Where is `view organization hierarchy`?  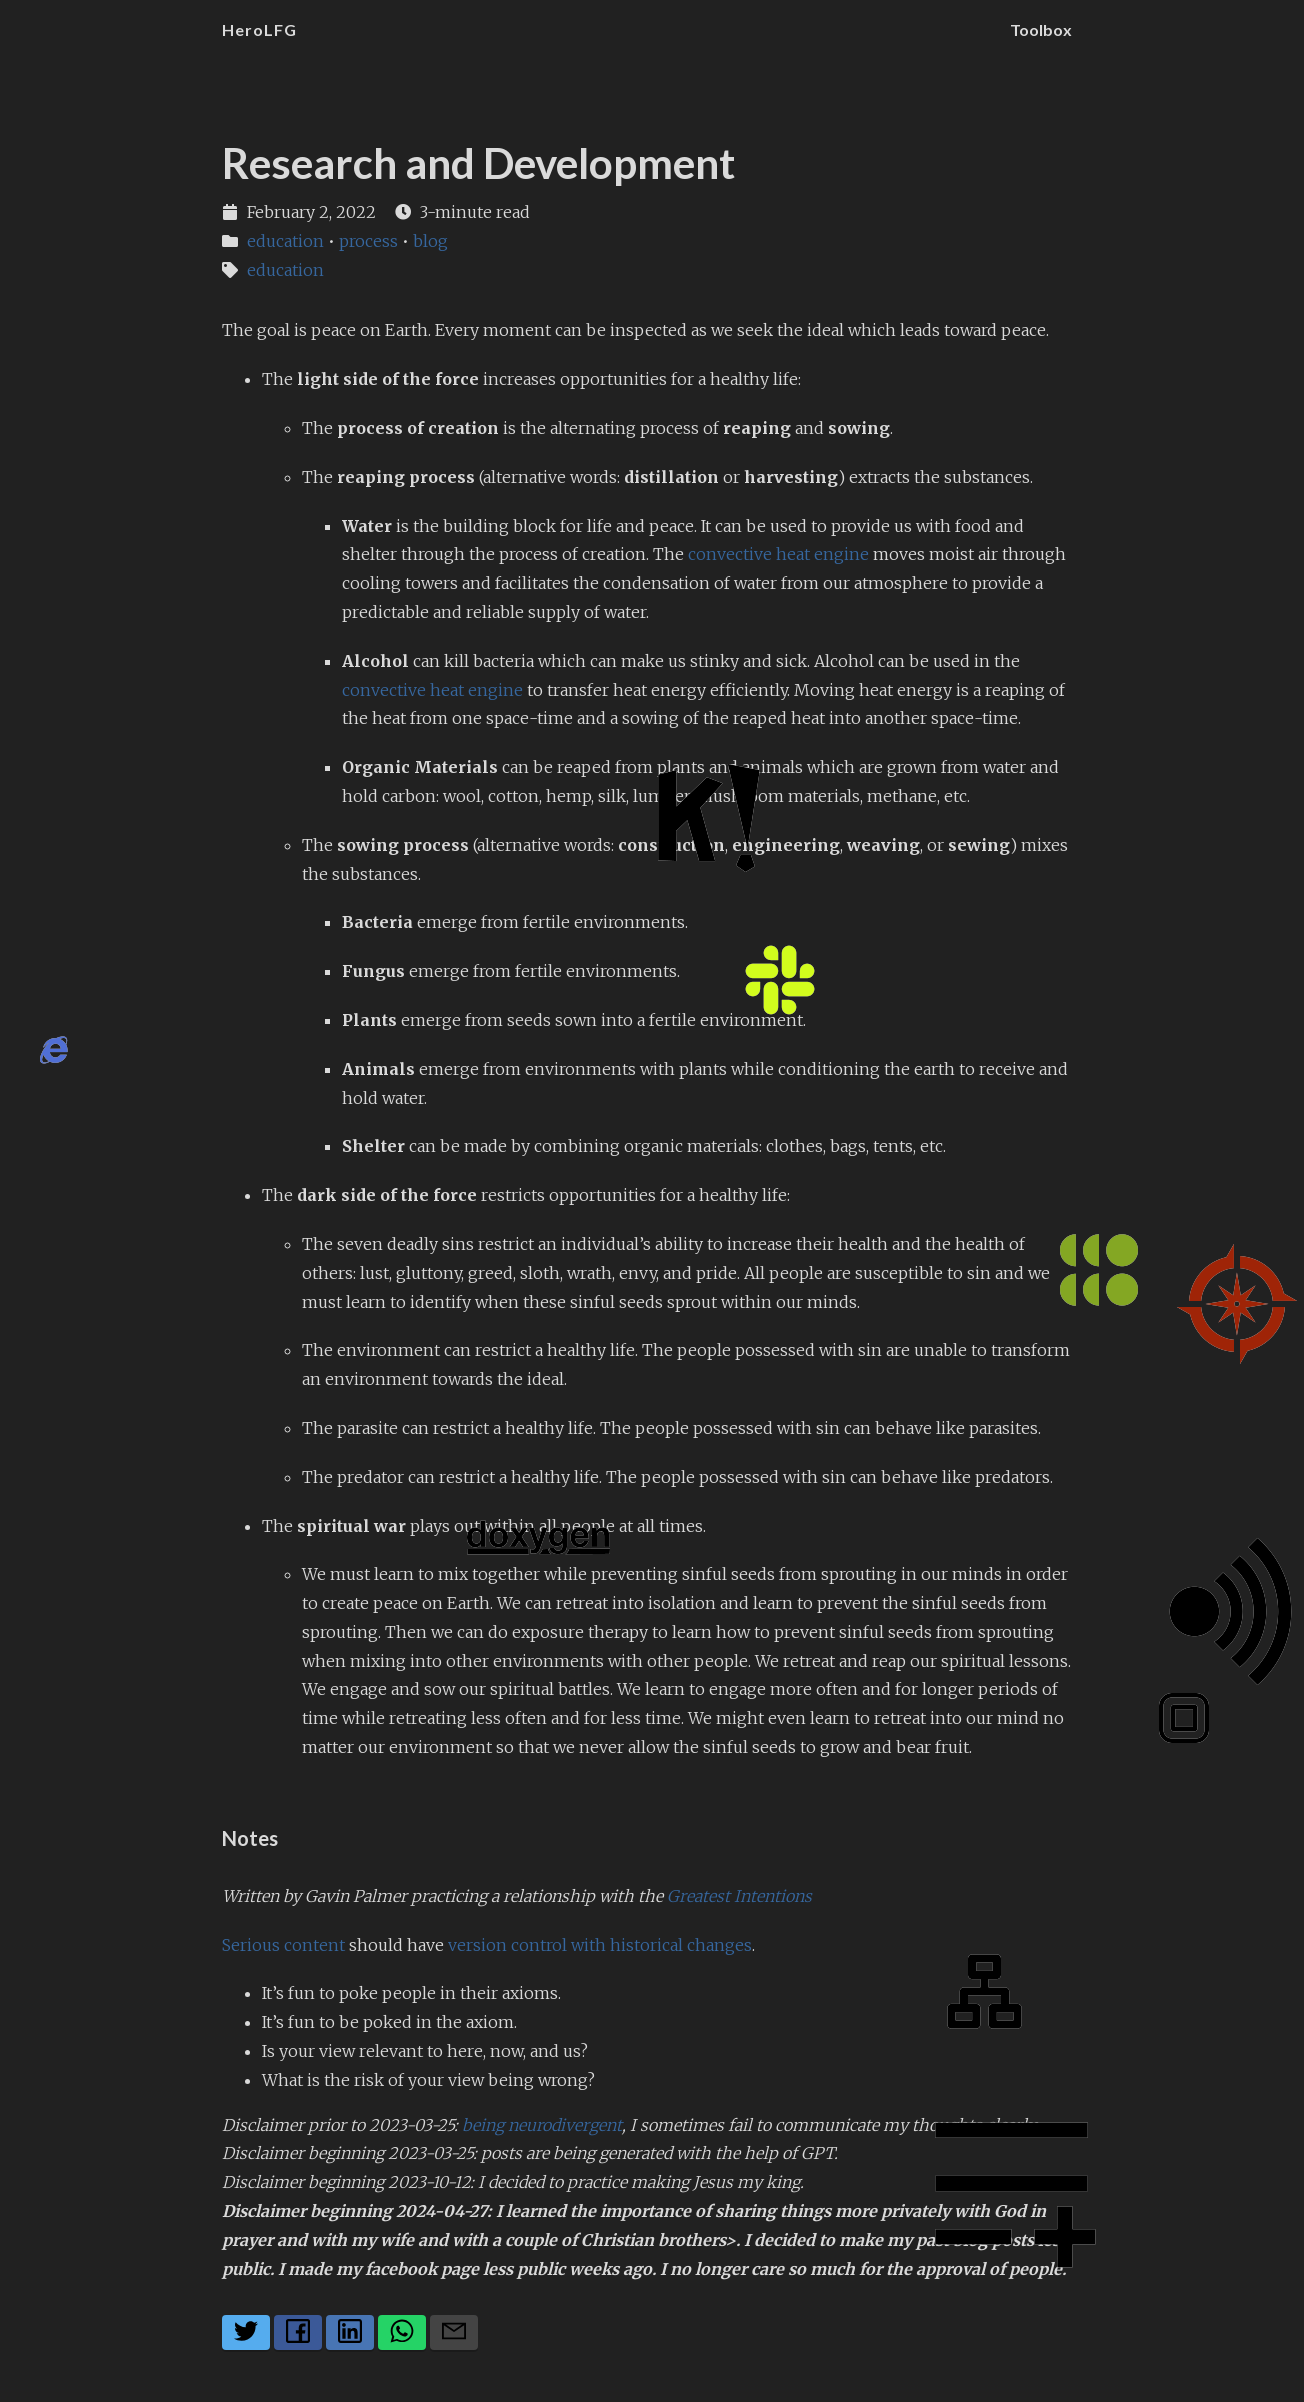
view organization hierarchy is located at coordinates (984, 1991).